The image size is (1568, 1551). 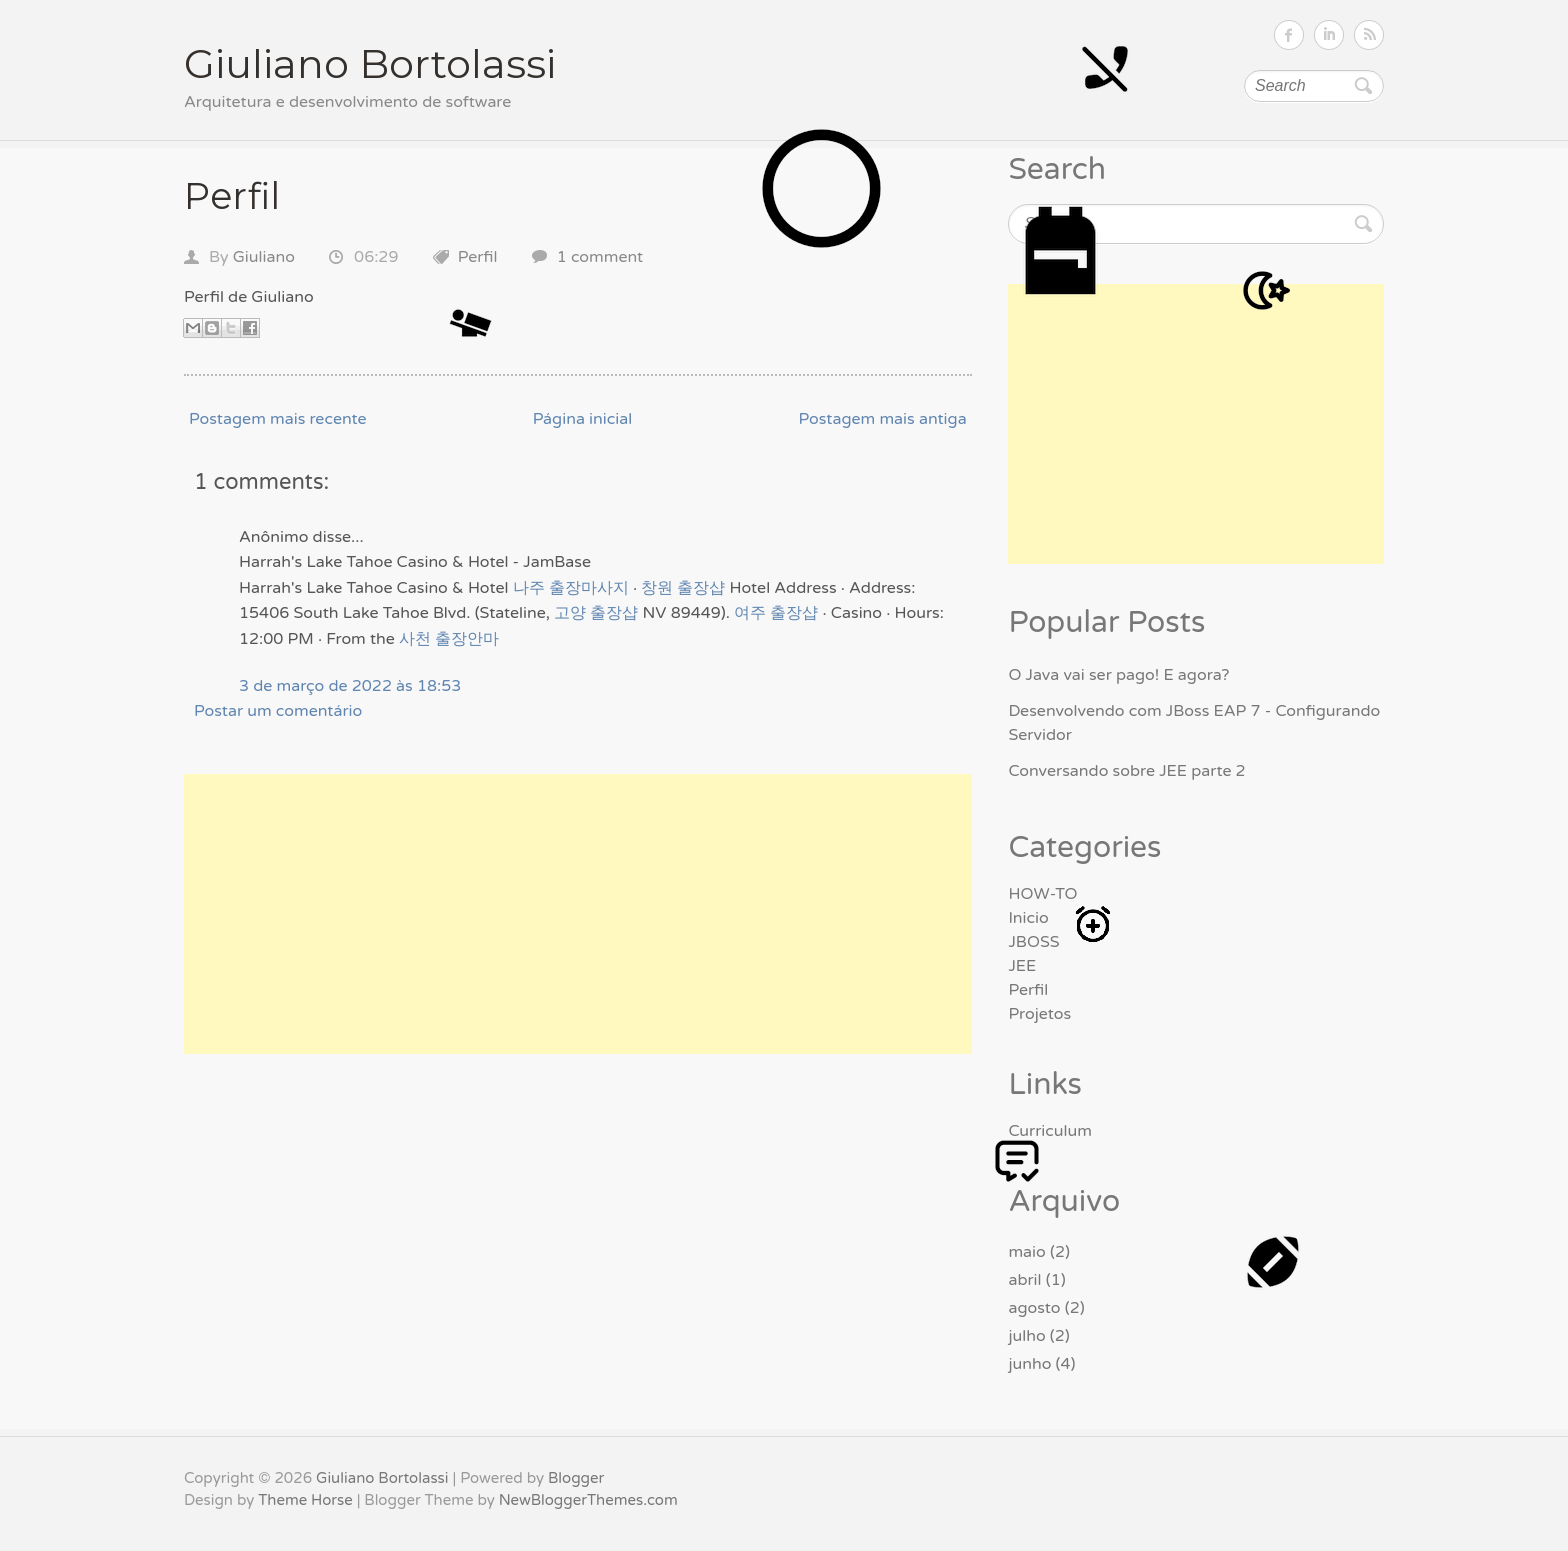 I want to click on indicates phone calls are disabled or unavailable, so click(x=1106, y=67).